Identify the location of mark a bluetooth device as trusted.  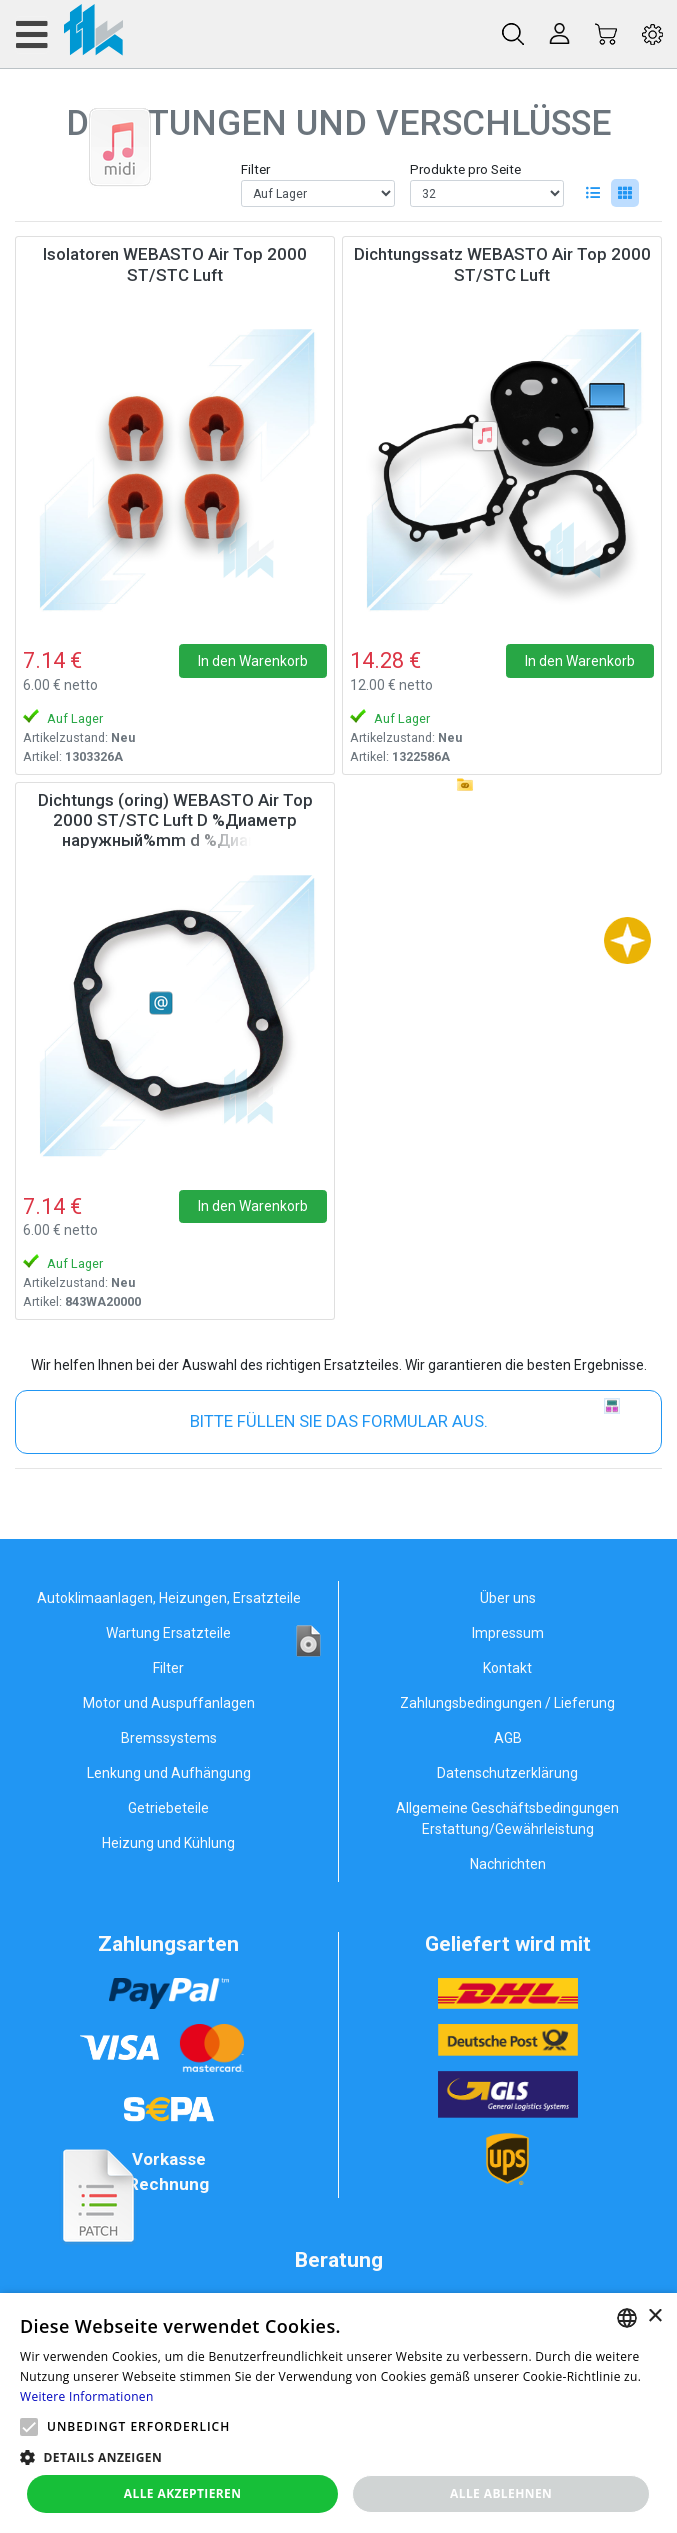
(627, 940).